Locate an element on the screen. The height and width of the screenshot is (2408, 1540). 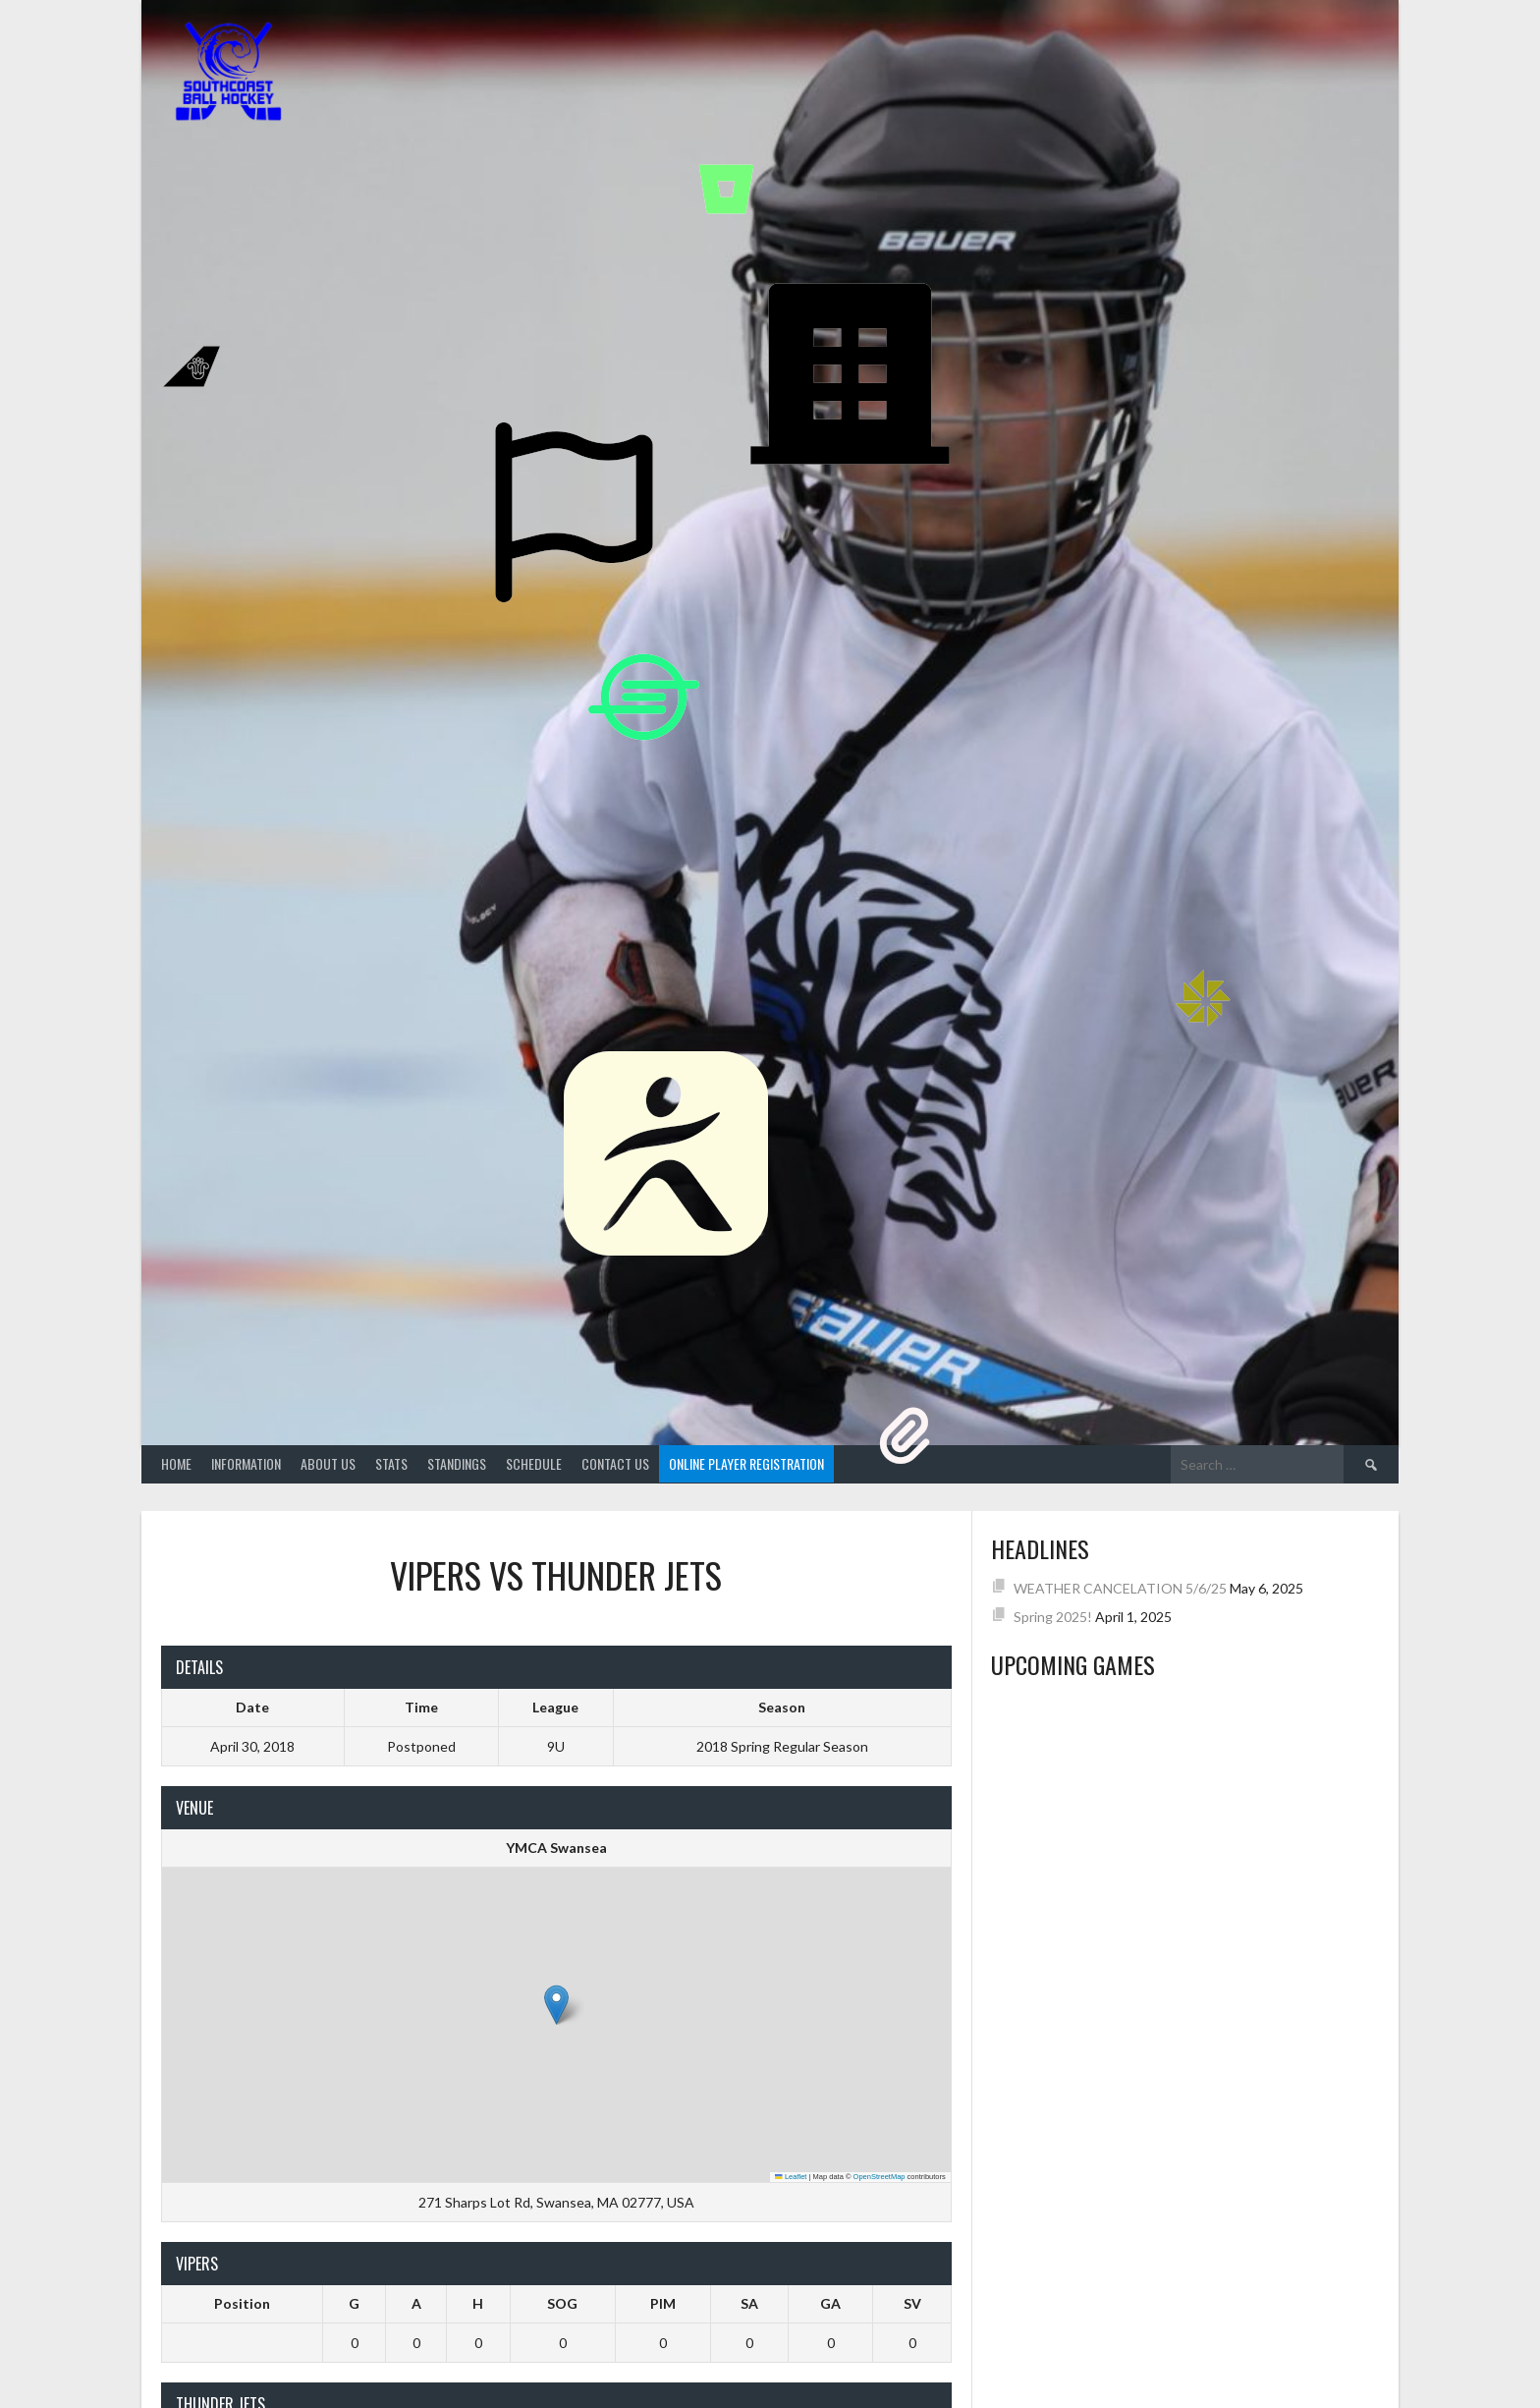
view building or property details is located at coordinates (850, 373).